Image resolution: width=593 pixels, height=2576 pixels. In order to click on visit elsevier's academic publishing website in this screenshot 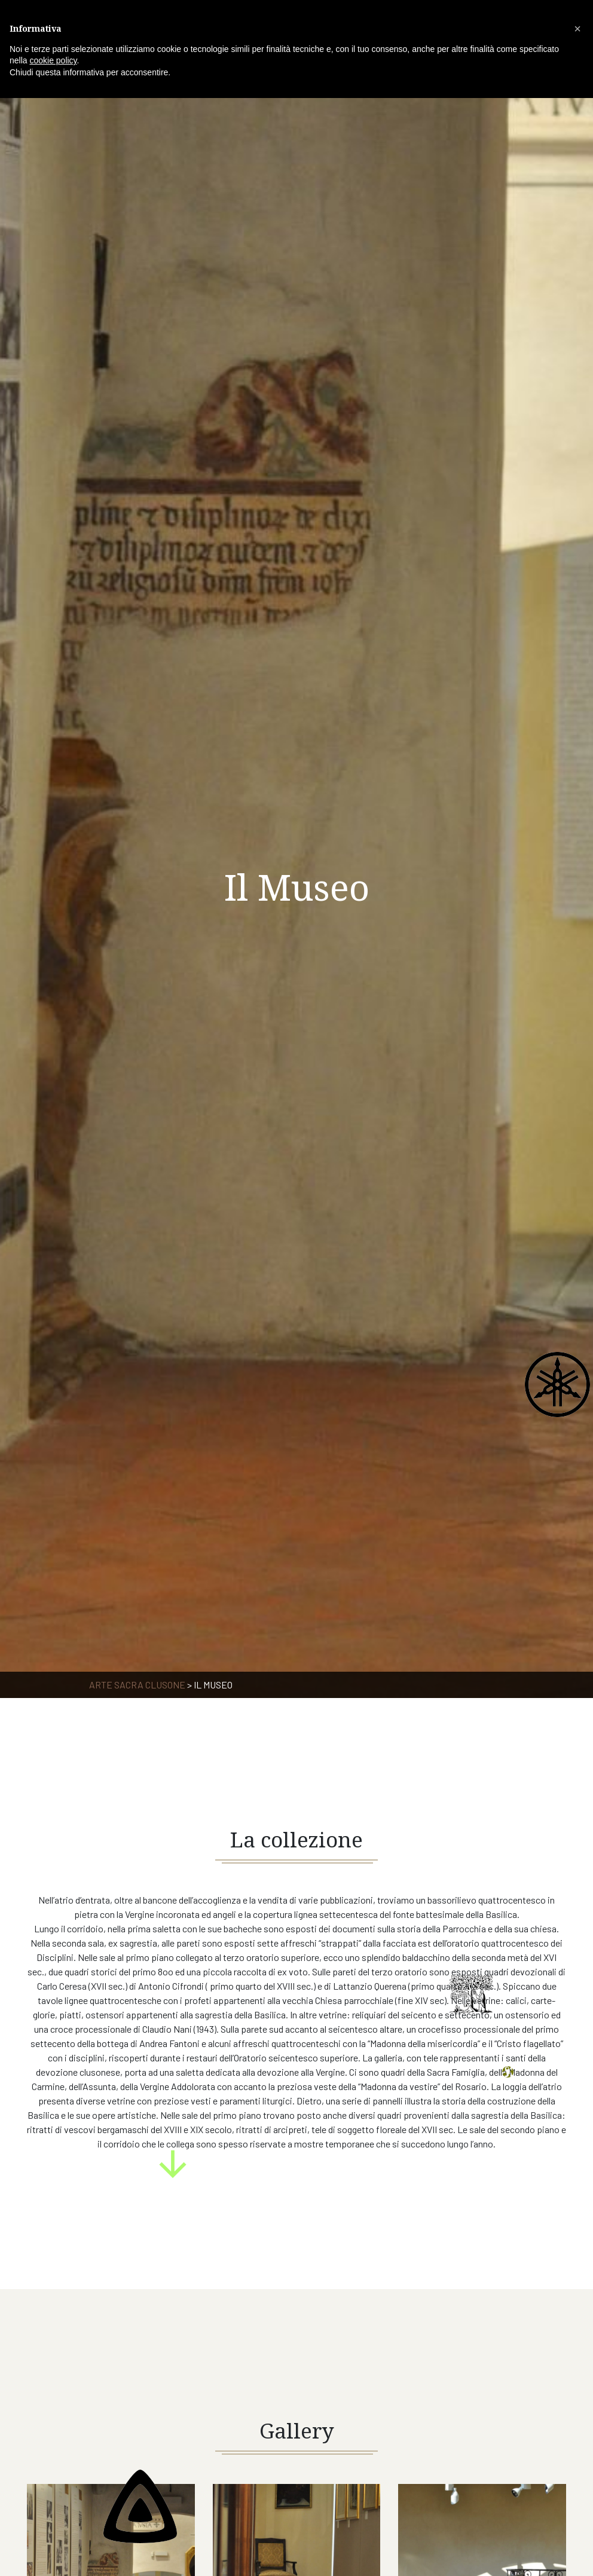, I will do `click(471, 1994)`.